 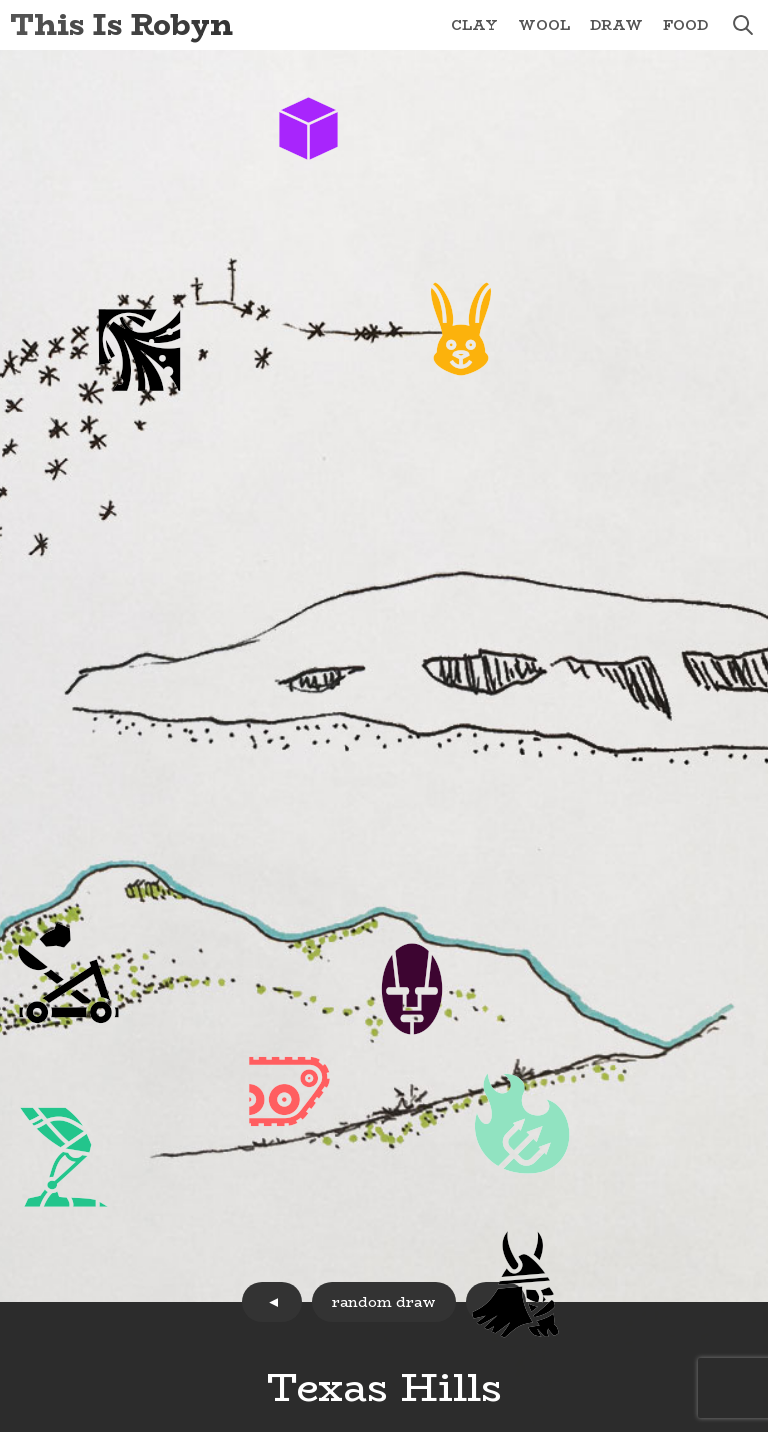 What do you see at coordinates (139, 350) in the screenshot?
I see `activate breath attack or special ability` at bounding box center [139, 350].